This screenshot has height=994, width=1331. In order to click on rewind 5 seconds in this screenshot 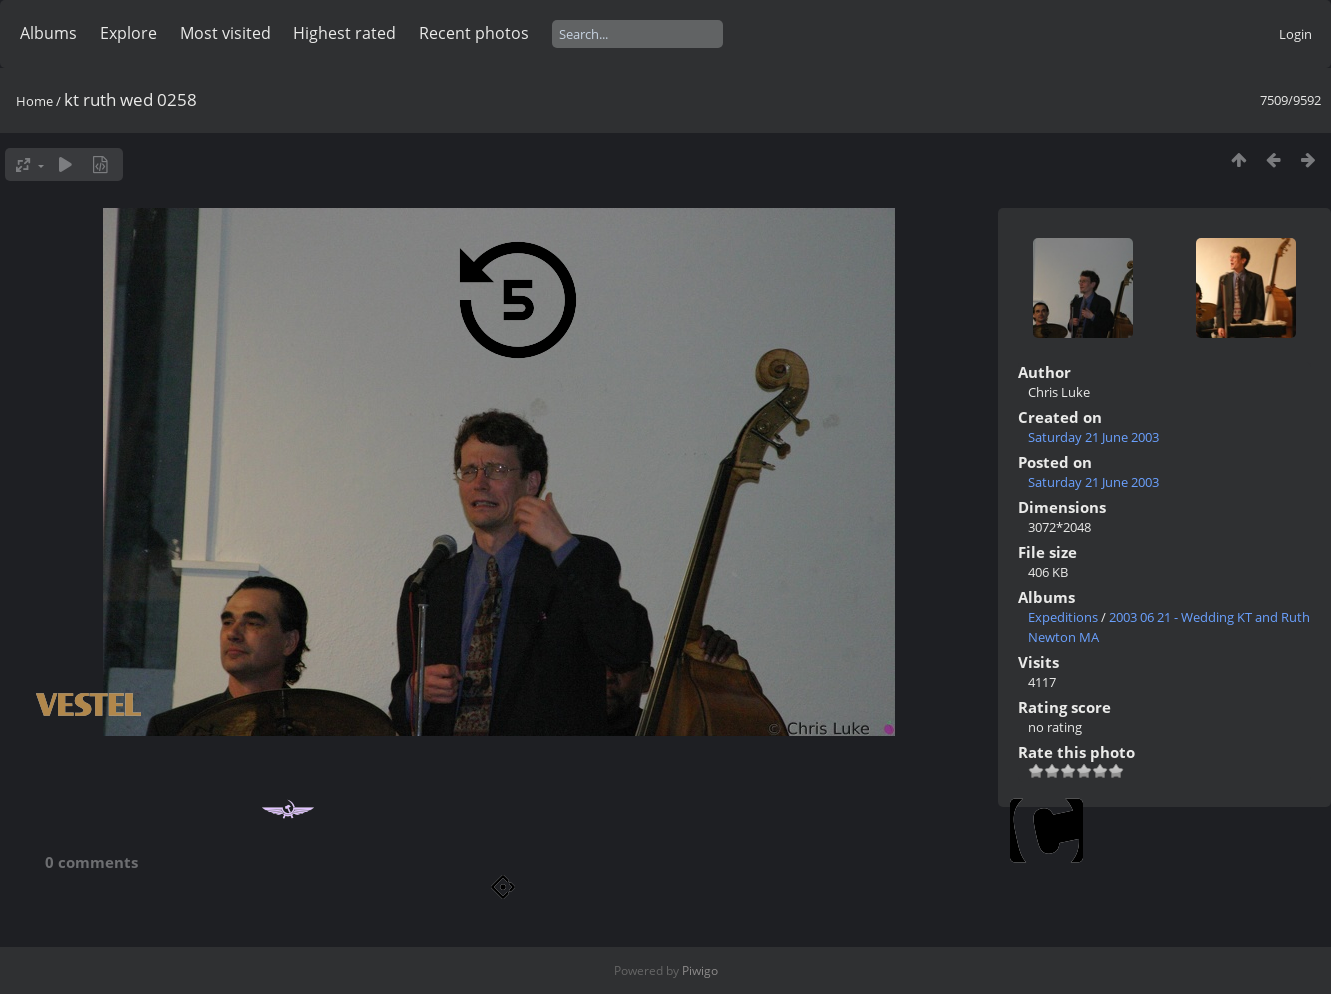, I will do `click(518, 300)`.